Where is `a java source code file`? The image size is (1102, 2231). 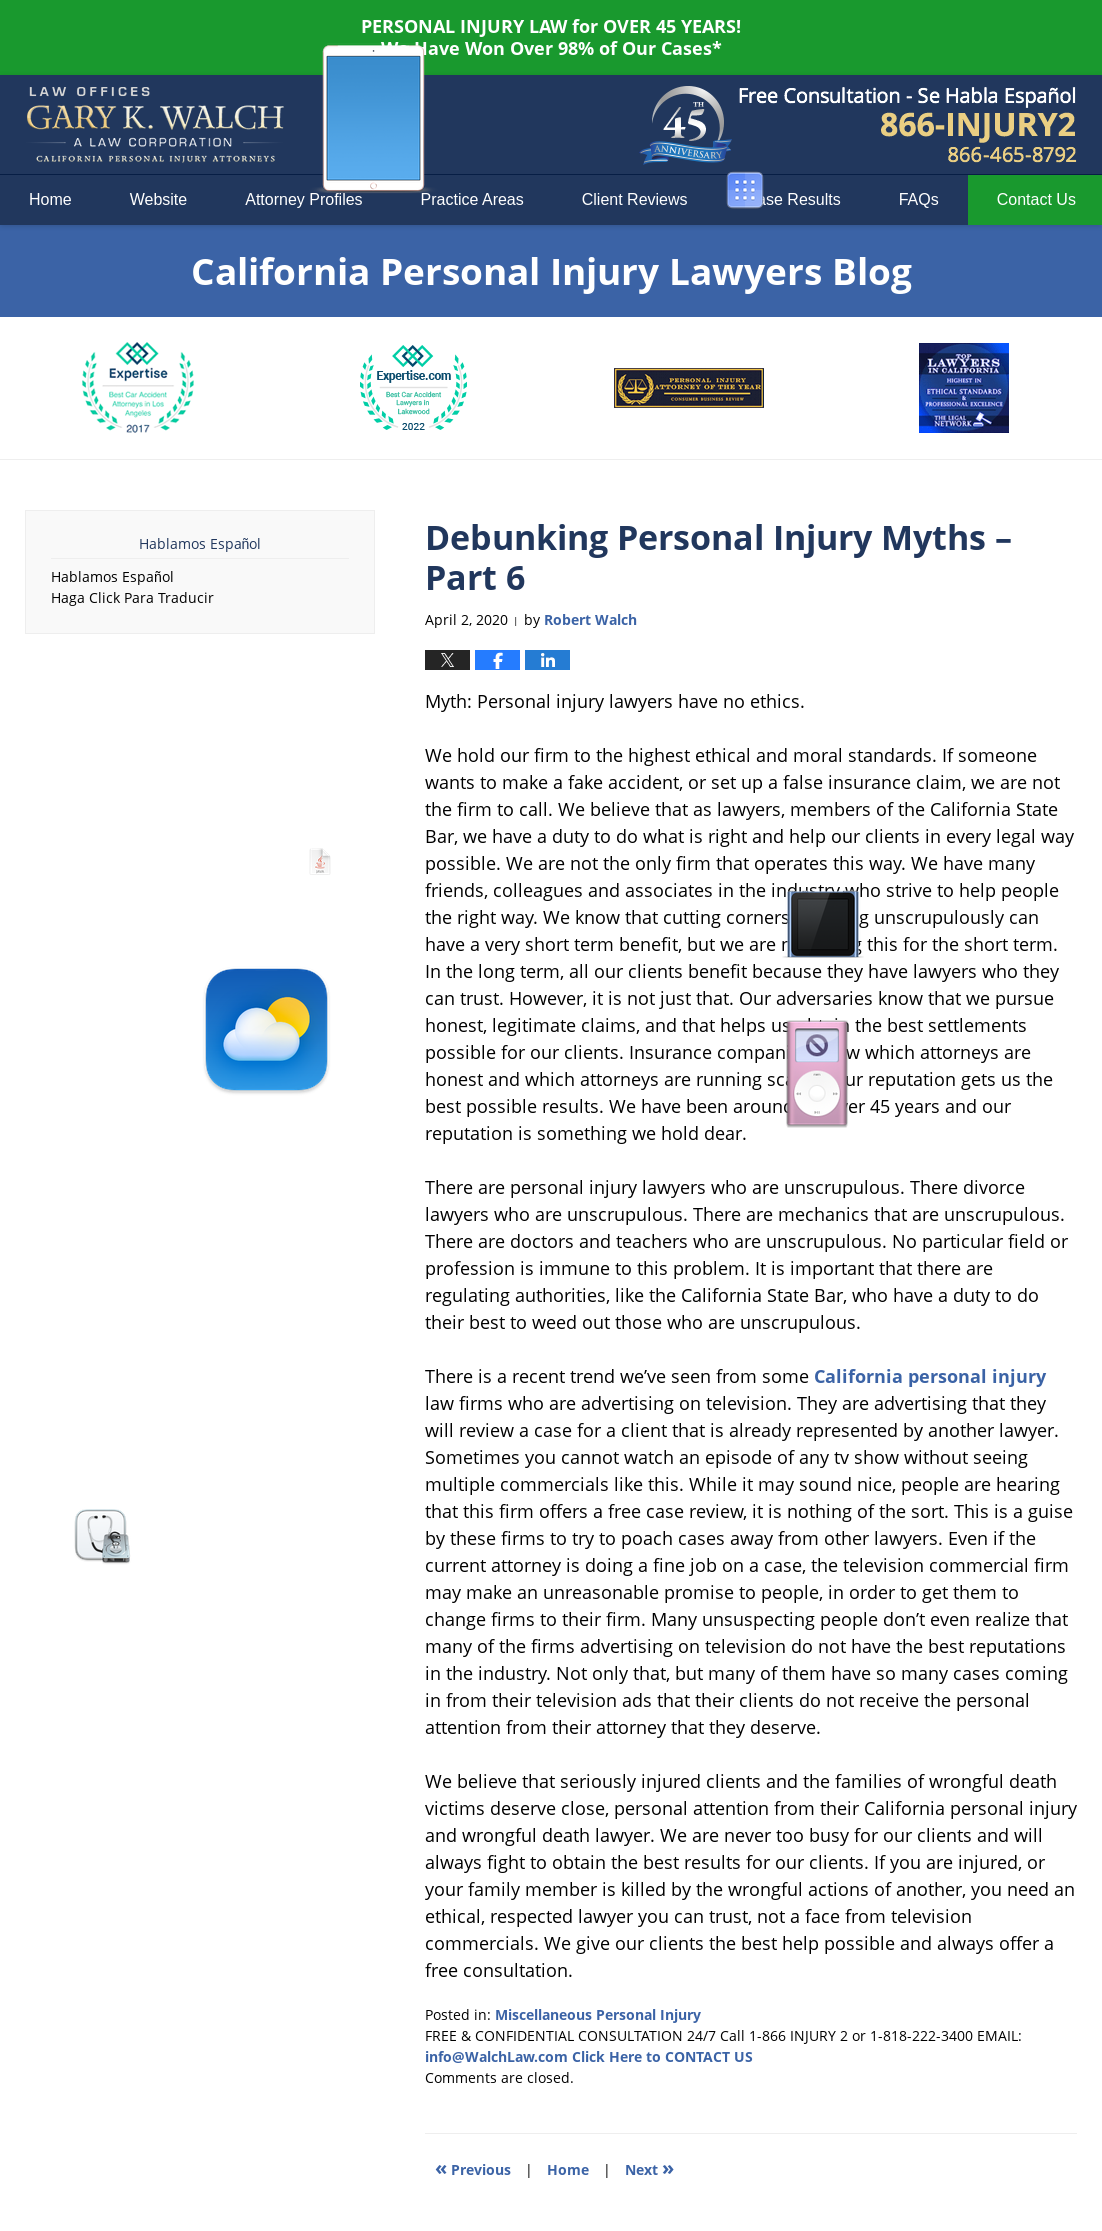 a java source code file is located at coordinates (320, 862).